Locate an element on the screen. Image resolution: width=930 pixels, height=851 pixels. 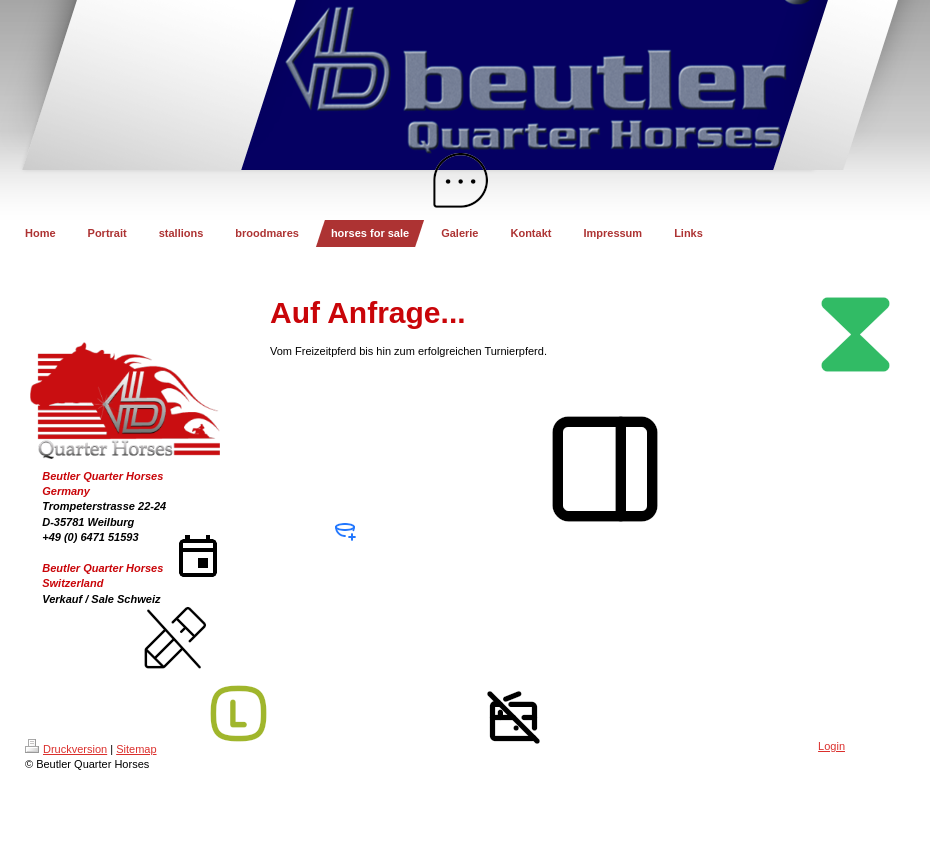
indicates loading or processing in progress is located at coordinates (855, 334).